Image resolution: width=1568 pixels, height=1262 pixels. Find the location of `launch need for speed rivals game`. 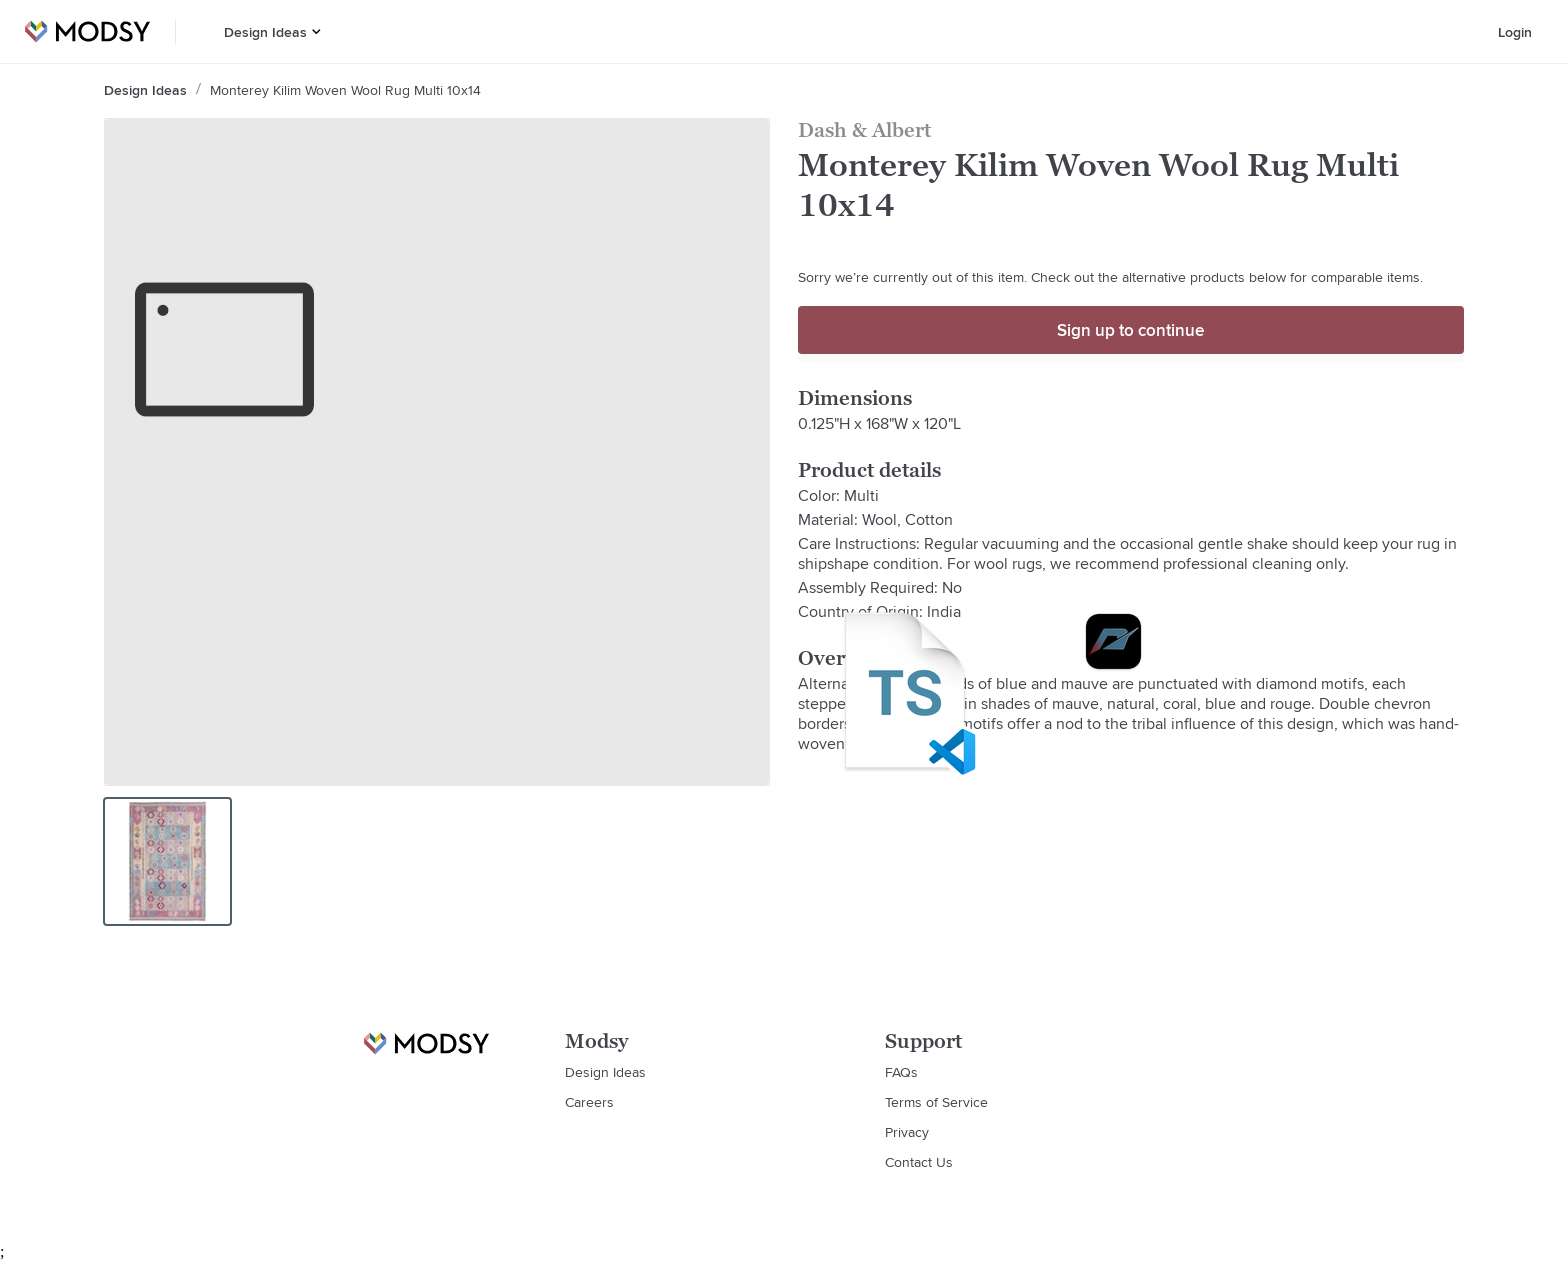

launch need for speed rivals game is located at coordinates (1113, 641).